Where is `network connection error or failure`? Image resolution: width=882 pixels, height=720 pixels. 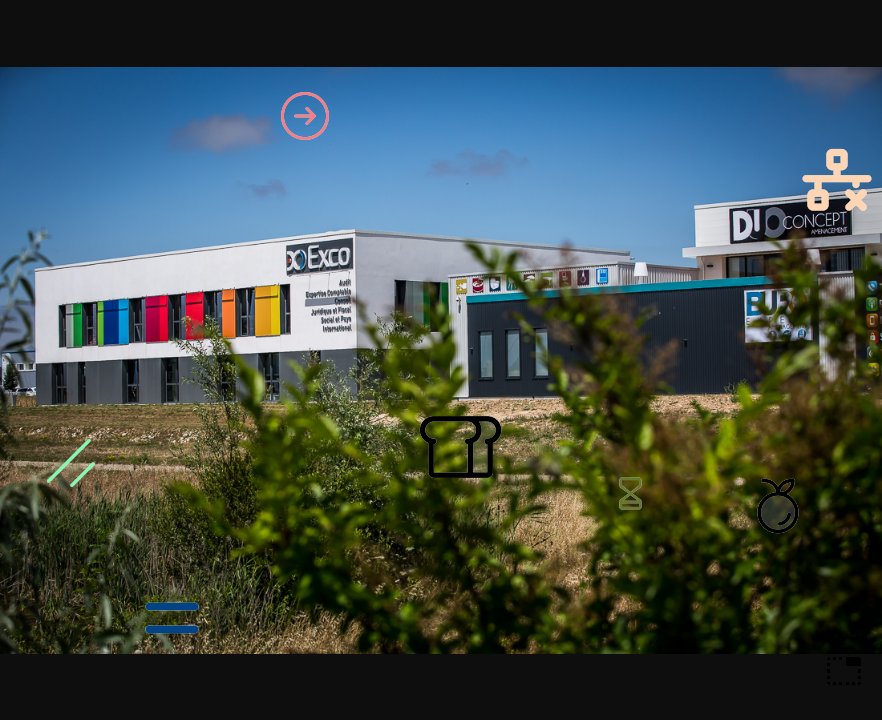
network connection error or failure is located at coordinates (837, 181).